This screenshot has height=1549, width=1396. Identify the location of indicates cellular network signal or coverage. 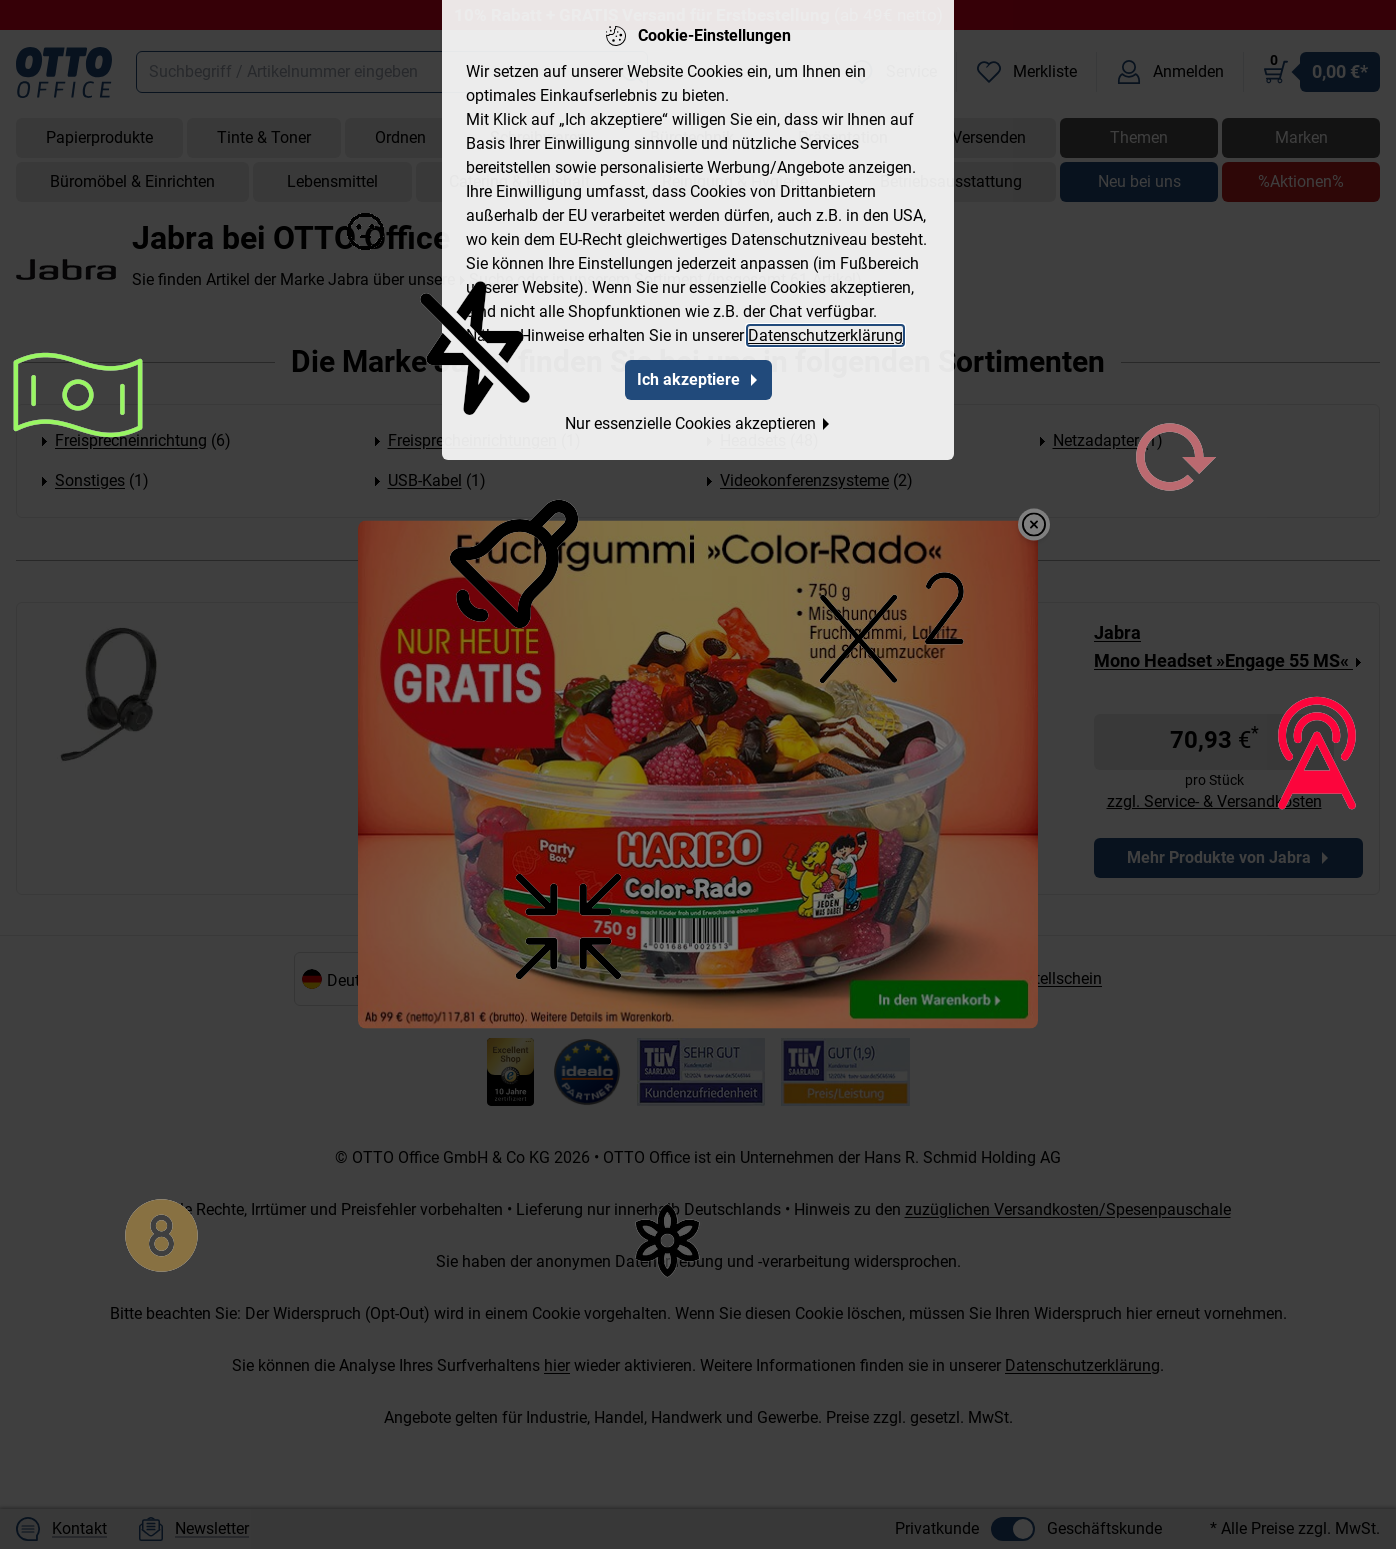
(1317, 755).